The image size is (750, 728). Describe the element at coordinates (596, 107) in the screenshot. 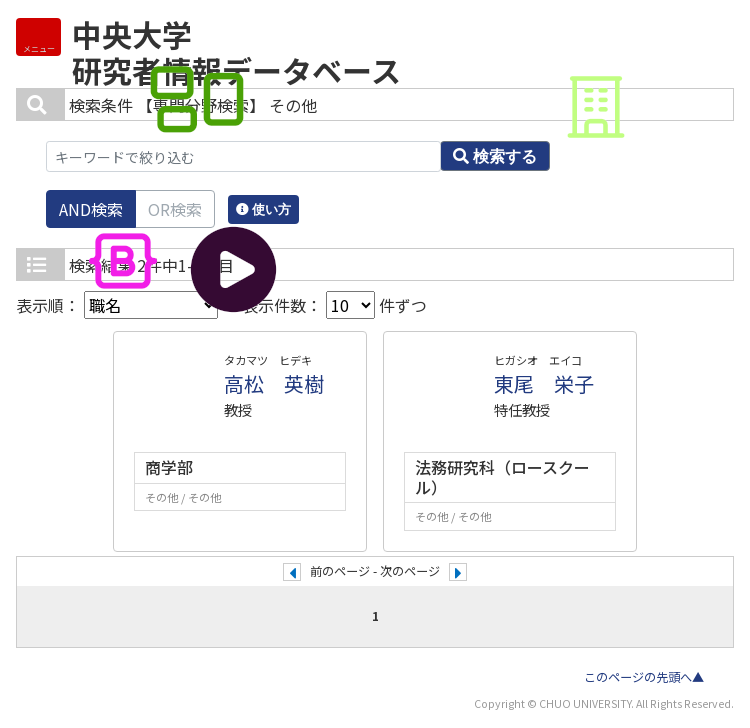

I see `view office or workplace information` at that location.